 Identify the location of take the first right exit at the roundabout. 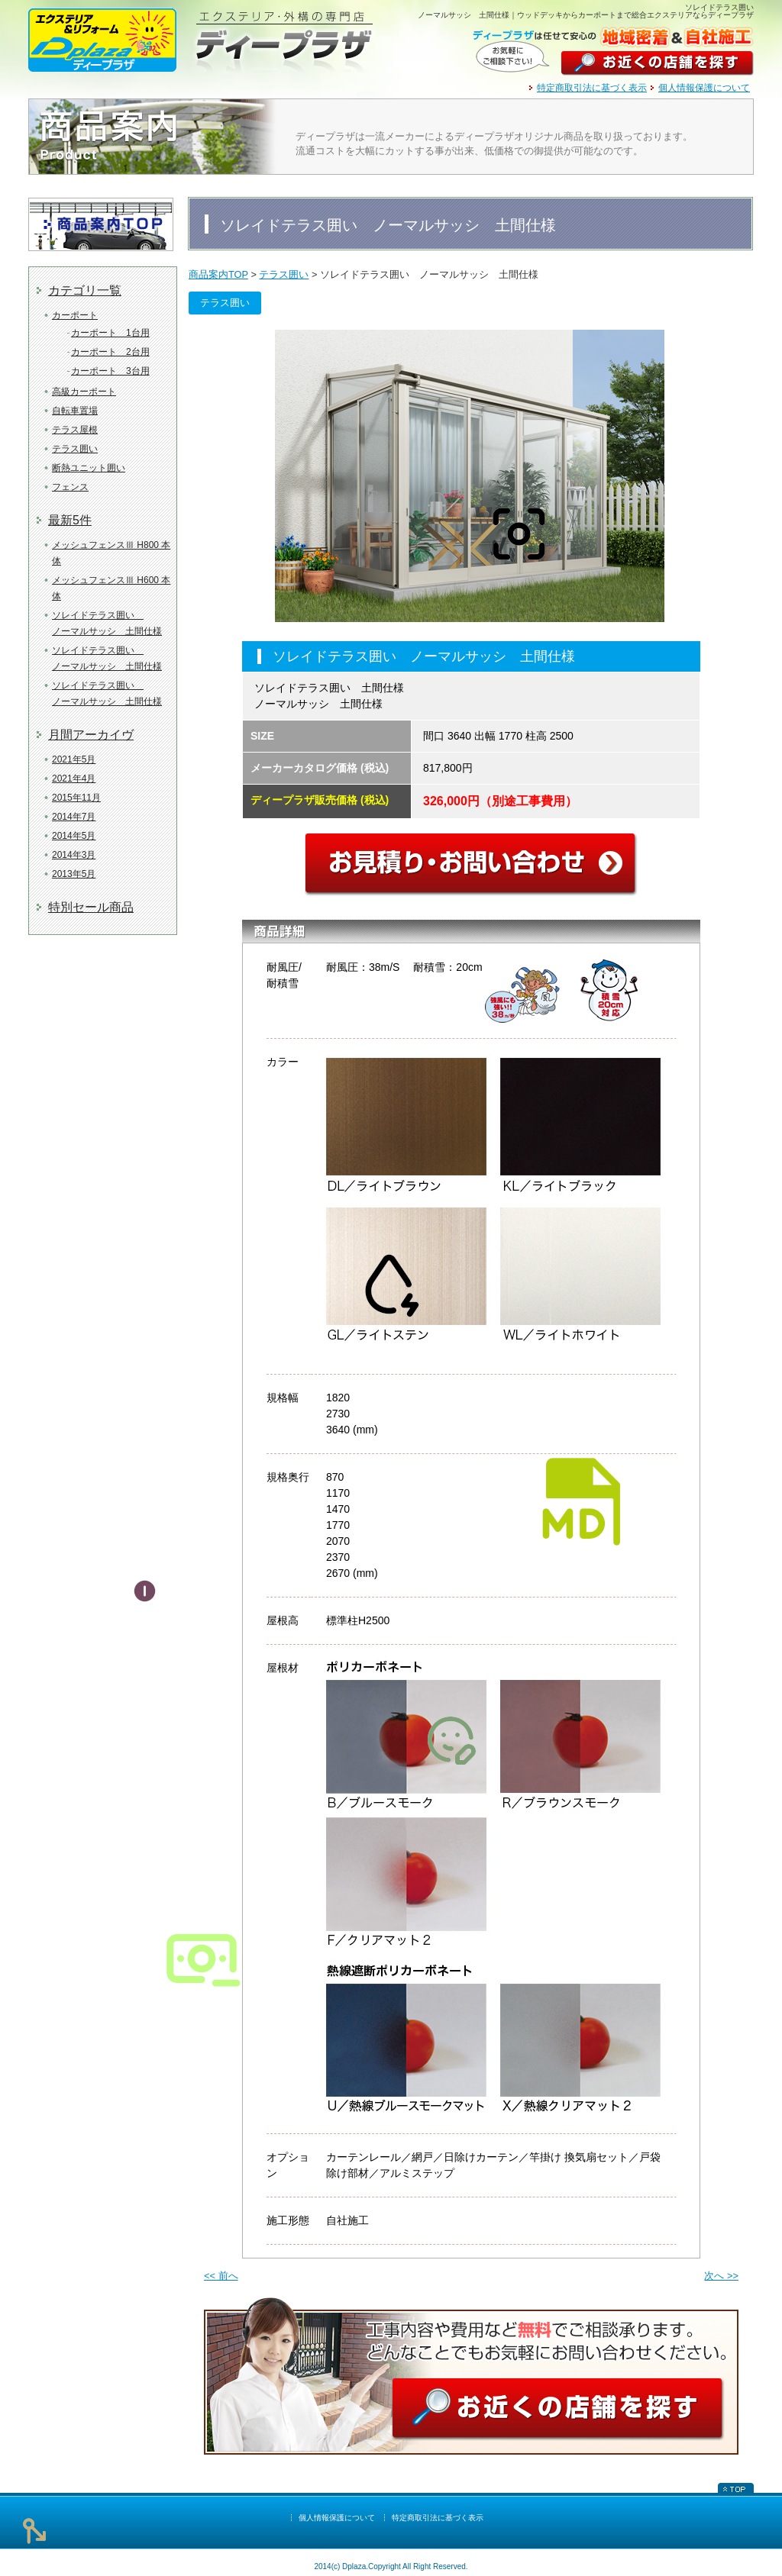
(34, 2531).